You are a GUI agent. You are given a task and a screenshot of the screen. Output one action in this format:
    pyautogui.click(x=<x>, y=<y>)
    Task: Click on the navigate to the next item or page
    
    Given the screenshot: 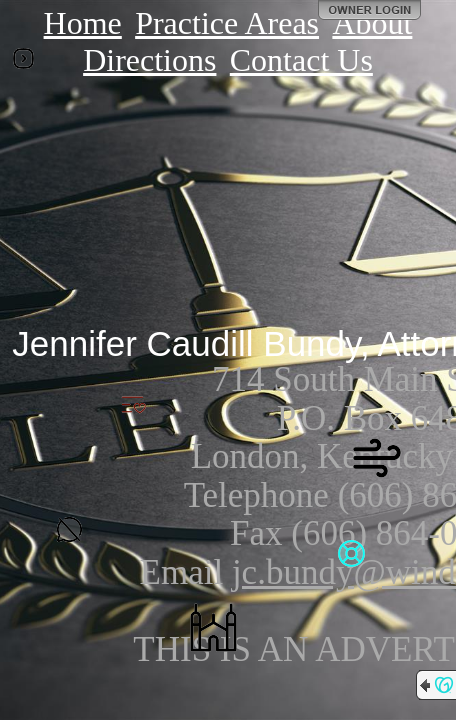 What is the action you would take?
    pyautogui.click(x=23, y=58)
    